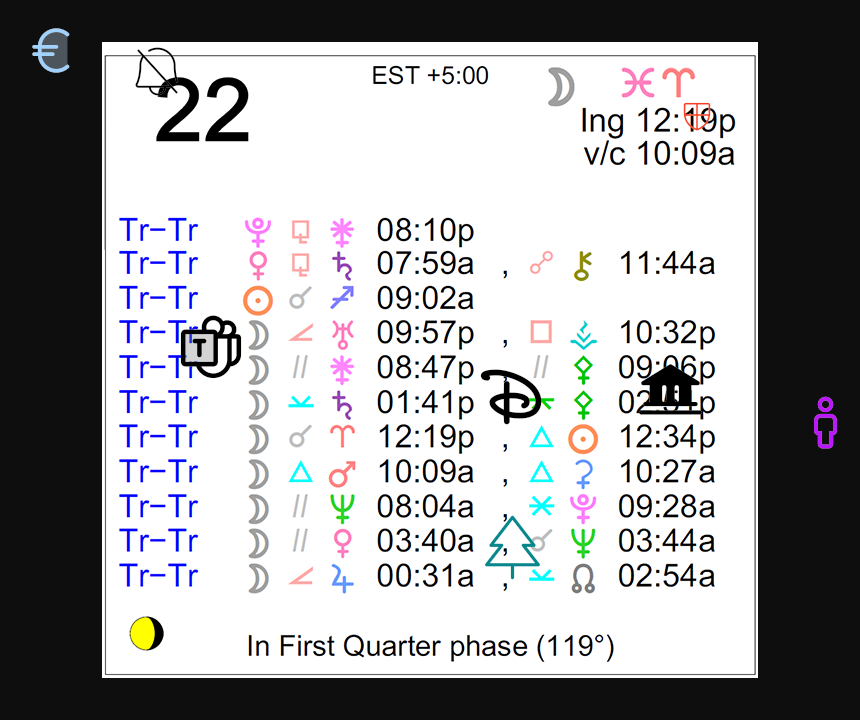 The height and width of the screenshot is (720, 860). I want to click on open microsoft teams, so click(211, 348).